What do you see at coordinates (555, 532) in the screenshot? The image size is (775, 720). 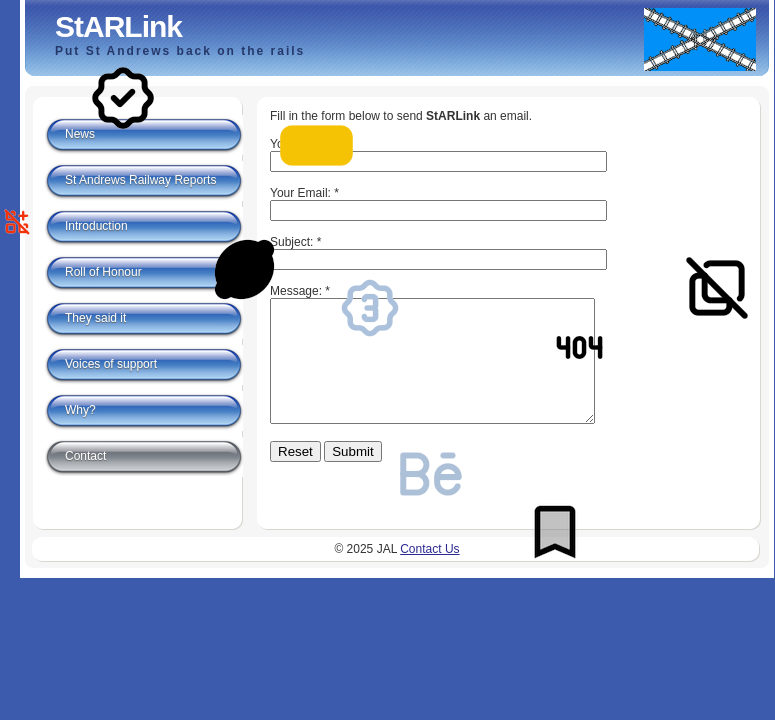 I see `bookmark this item` at bounding box center [555, 532].